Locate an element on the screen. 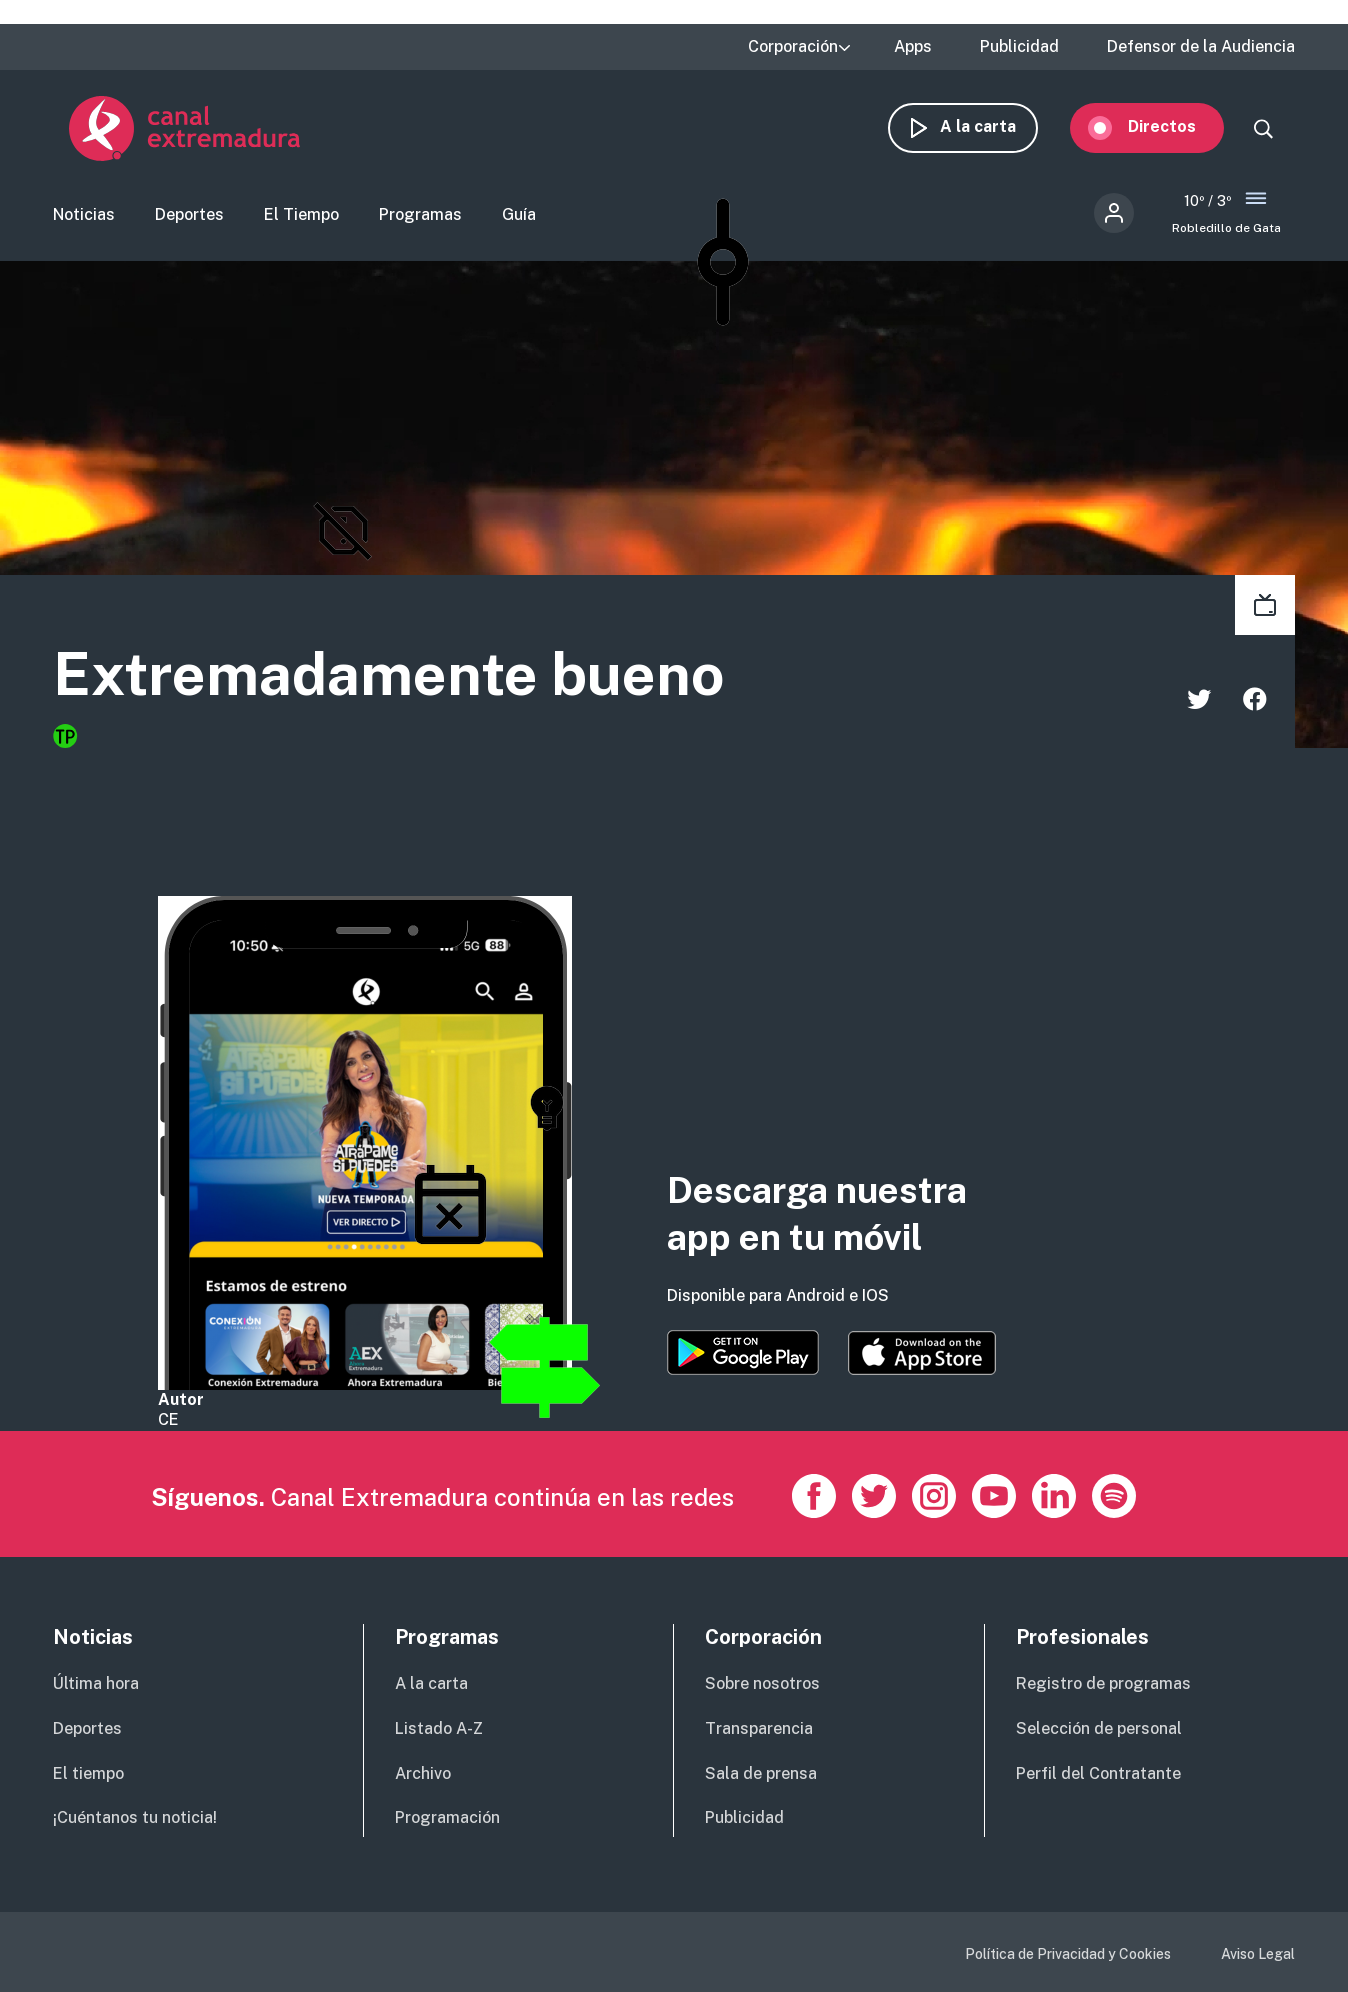 This screenshot has width=1348, height=1992. access tips or ideas is located at coordinates (547, 1107).